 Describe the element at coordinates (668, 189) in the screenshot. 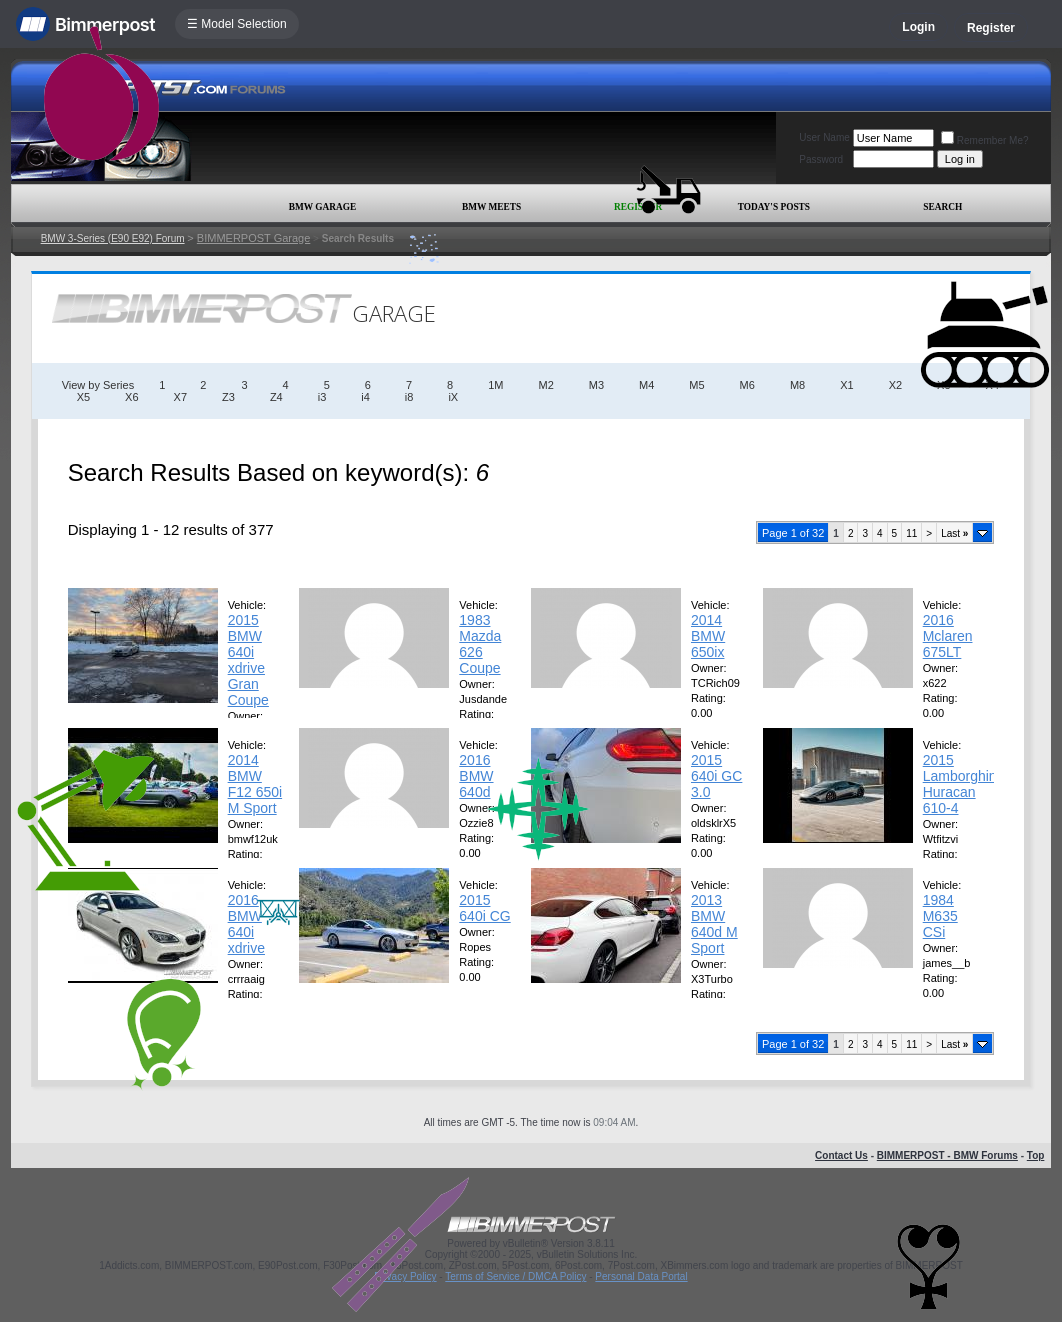

I see `request roadside assistance` at that location.